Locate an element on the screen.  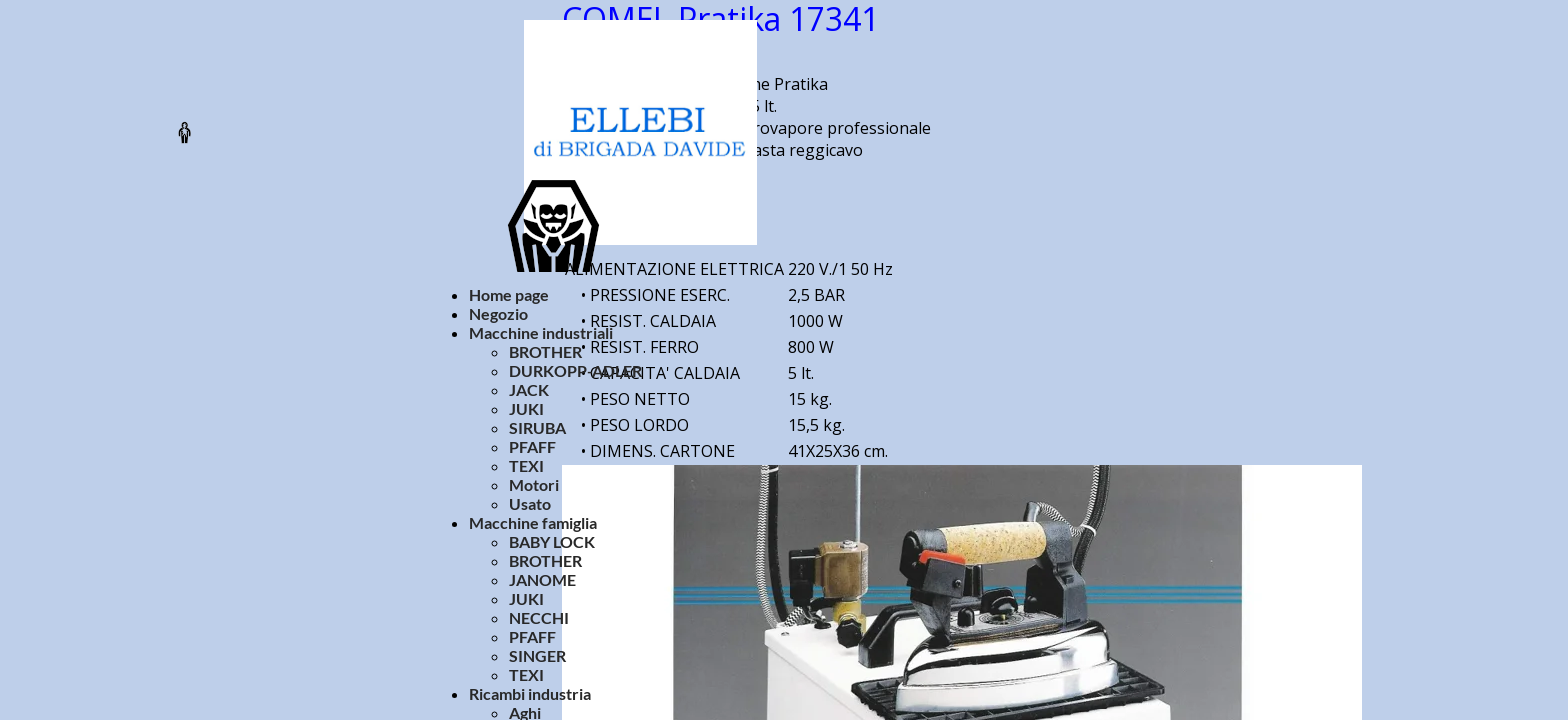
vampire character or enemy type in a game is located at coordinates (553, 225).